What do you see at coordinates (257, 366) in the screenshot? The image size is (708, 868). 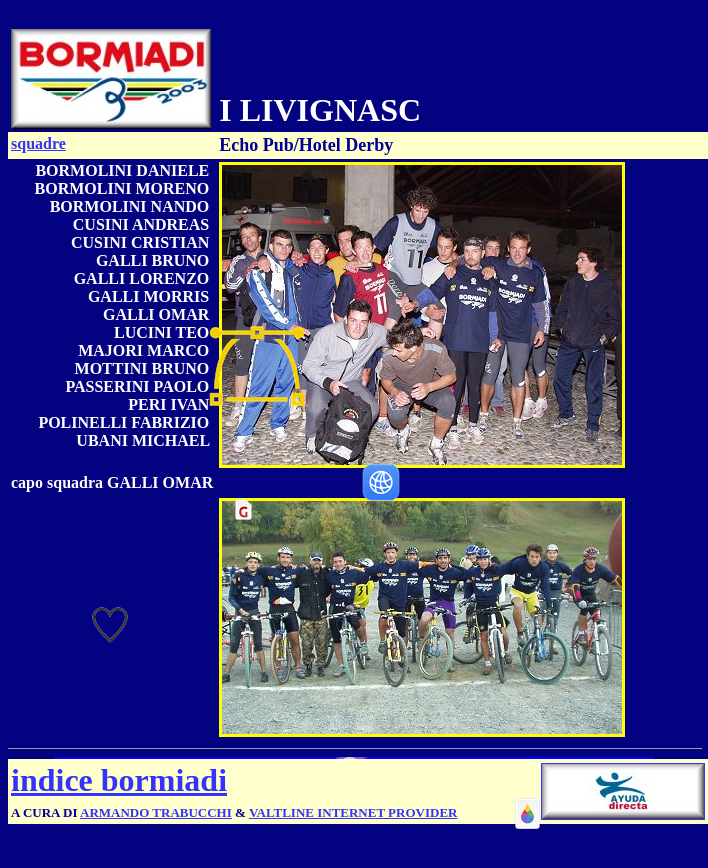 I see `access shape library in iMovie` at bounding box center [257, 366].